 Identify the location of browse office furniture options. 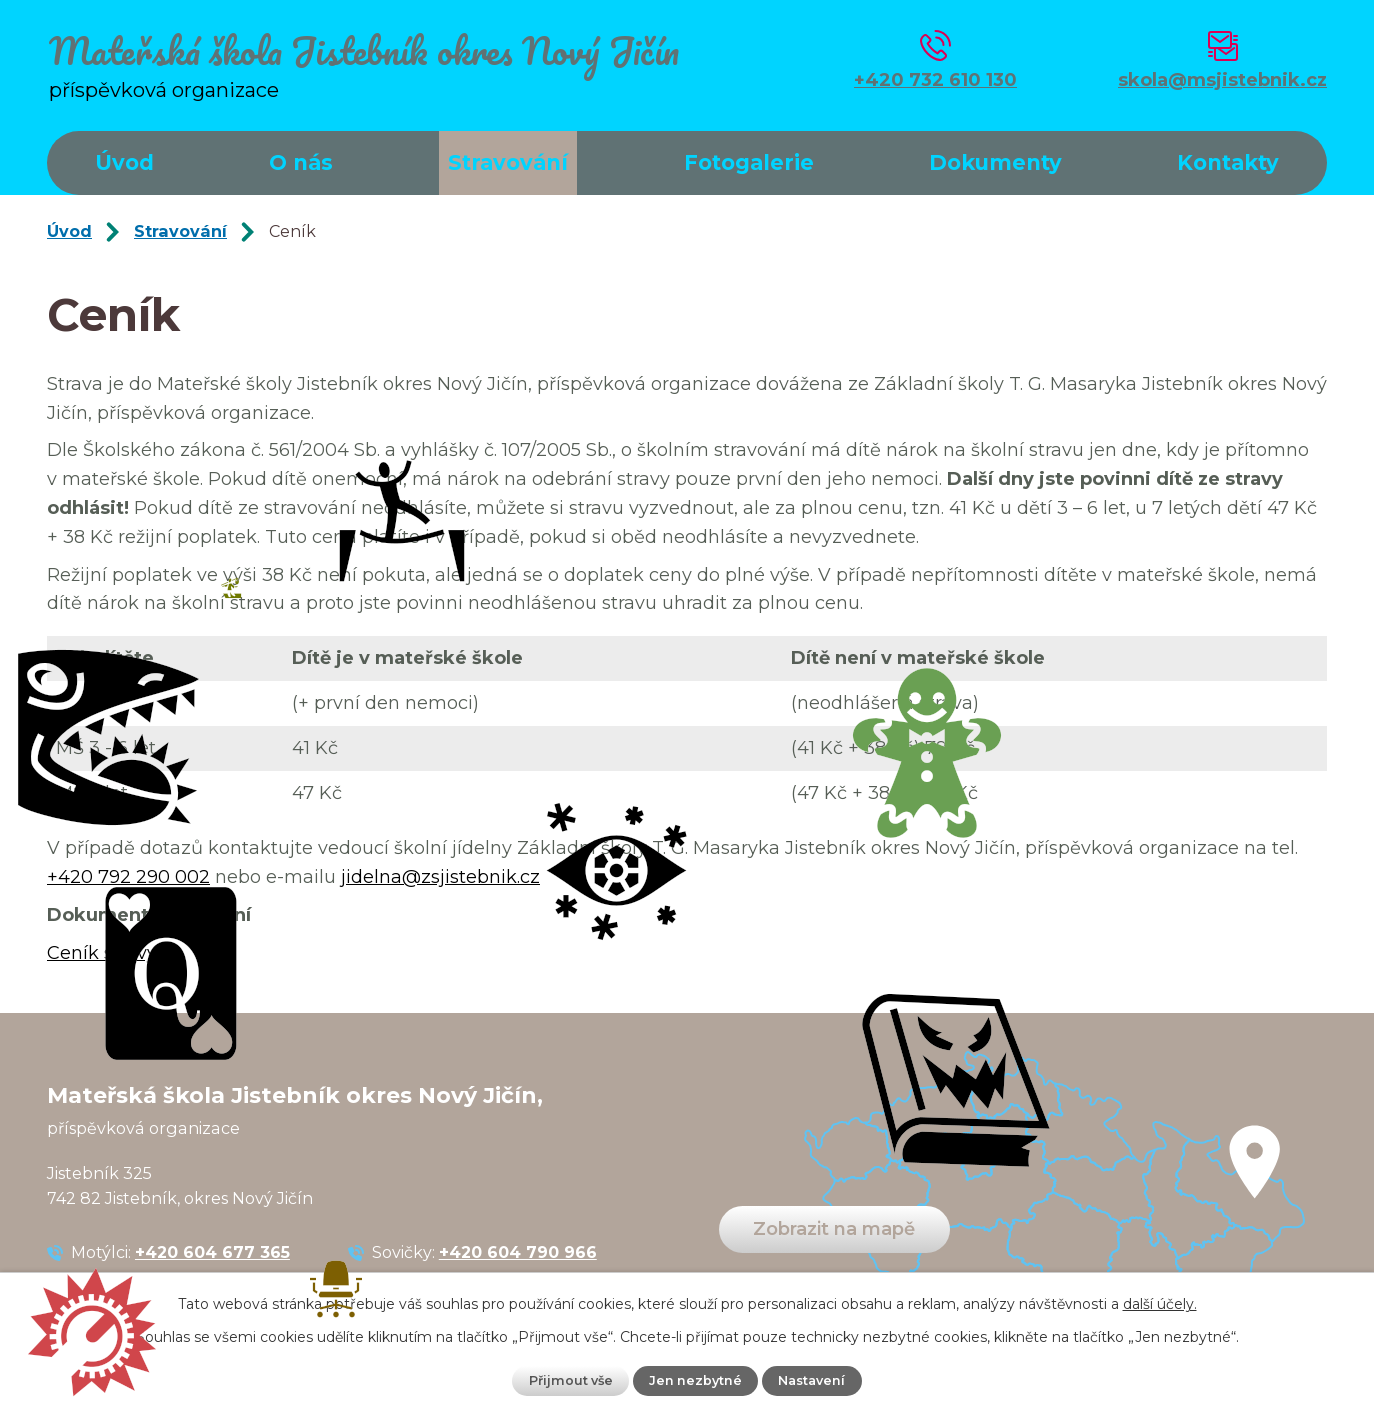
(336, 1289).